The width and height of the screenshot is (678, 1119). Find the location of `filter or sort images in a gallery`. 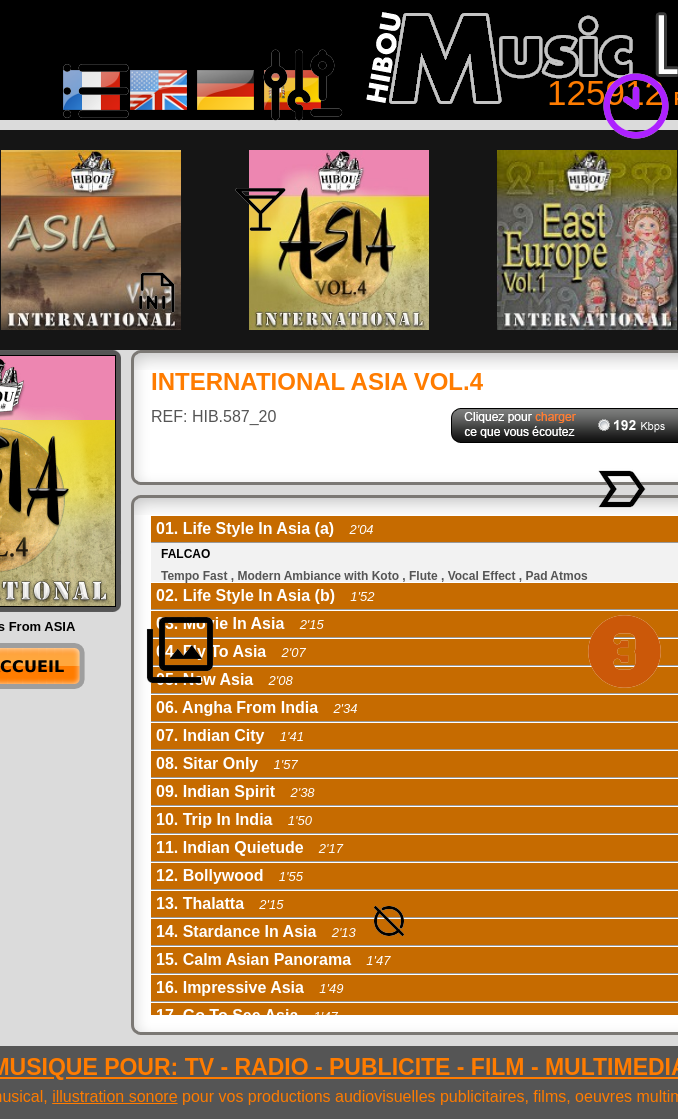

filter or sort images in a gallery is located at coordinates (180, 650).